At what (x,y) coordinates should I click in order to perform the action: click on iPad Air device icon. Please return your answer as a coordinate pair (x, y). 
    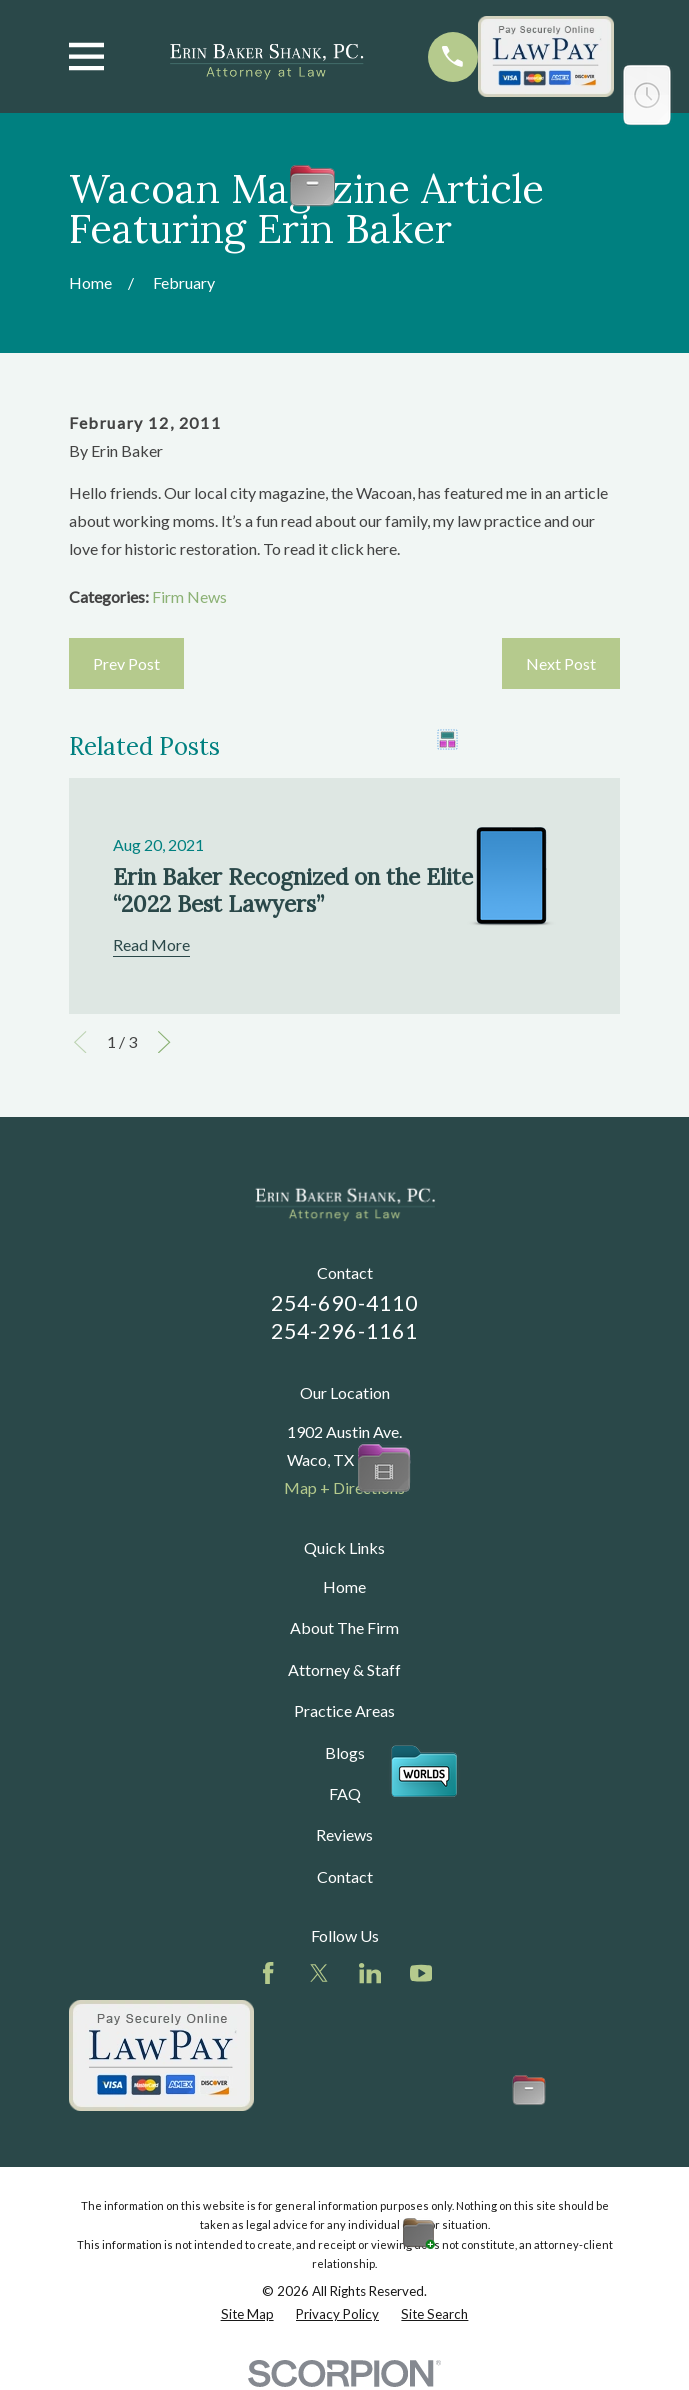
    Looking at the image, I should click on (511, 876).